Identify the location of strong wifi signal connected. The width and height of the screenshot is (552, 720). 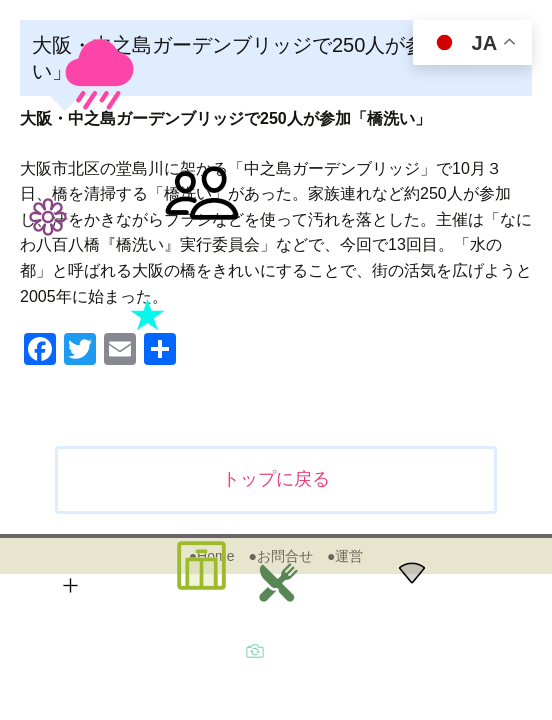
(412, 573).